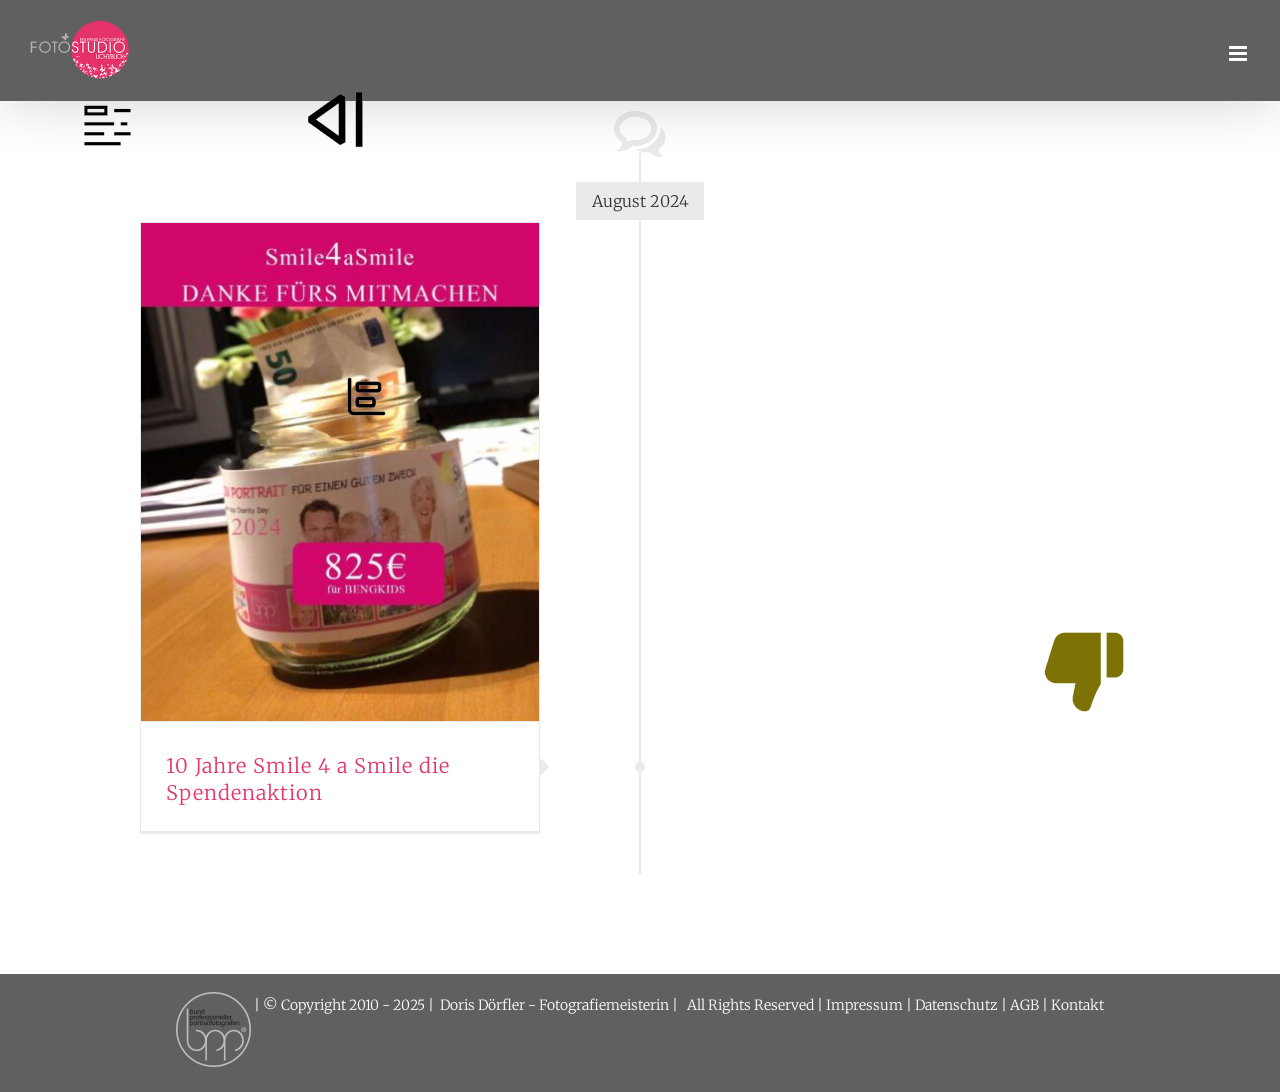  I want to click on dislike or downvote content, so click(1084, 672).